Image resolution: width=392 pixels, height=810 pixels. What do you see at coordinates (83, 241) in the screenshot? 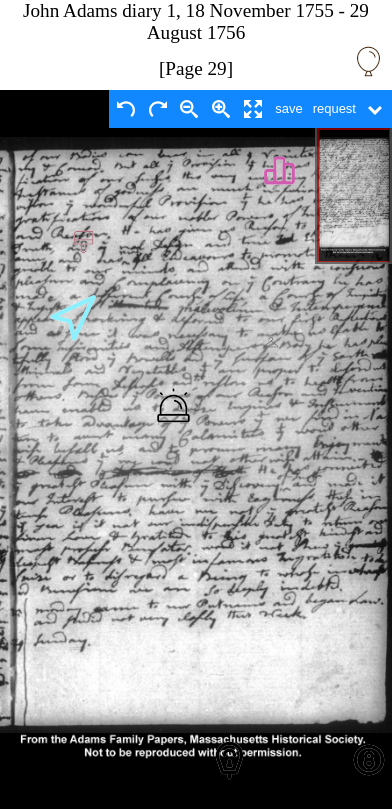
I see `access painting or drawing tools` at bounding box center [83, 241].